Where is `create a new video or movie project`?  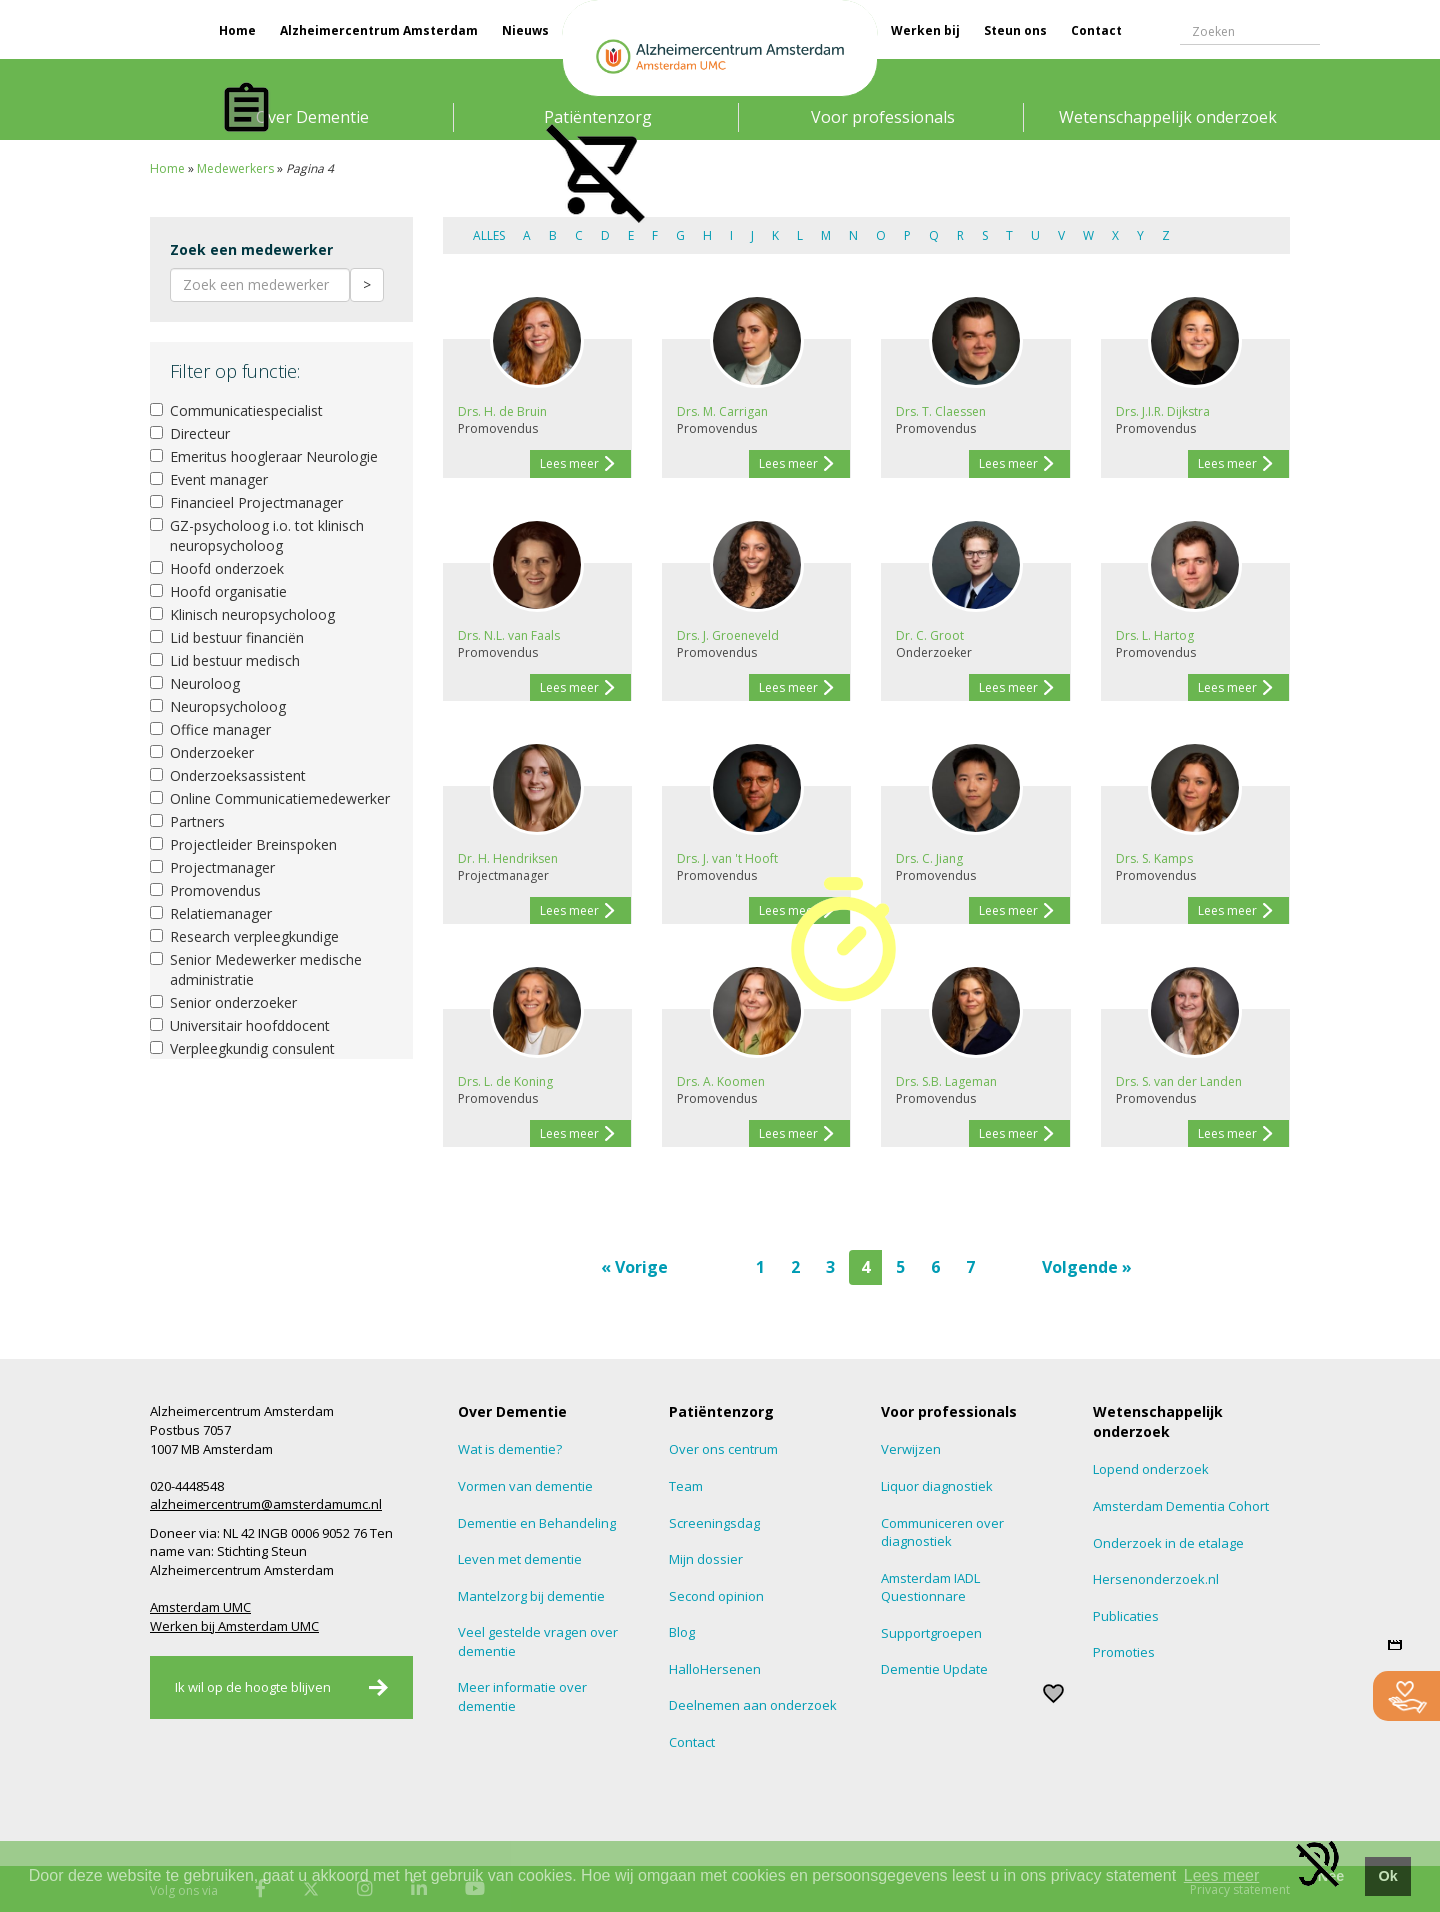 create a new video or movie project is located at coordinates (1395, 1645).